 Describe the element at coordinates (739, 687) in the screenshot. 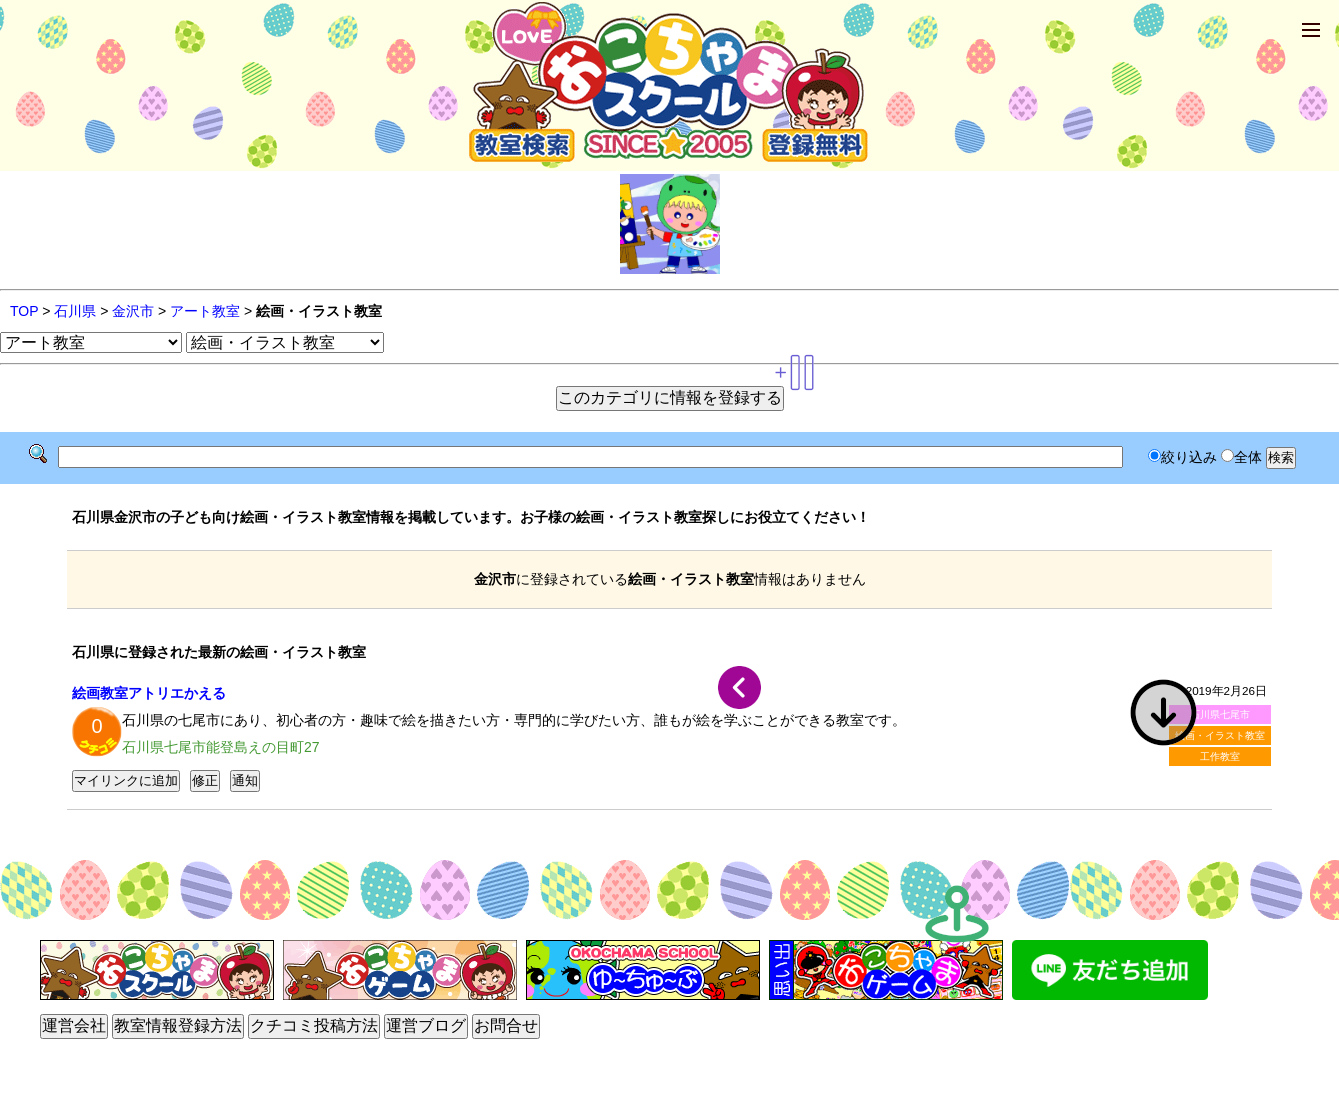

I see `go back to the previous screen` at that location.